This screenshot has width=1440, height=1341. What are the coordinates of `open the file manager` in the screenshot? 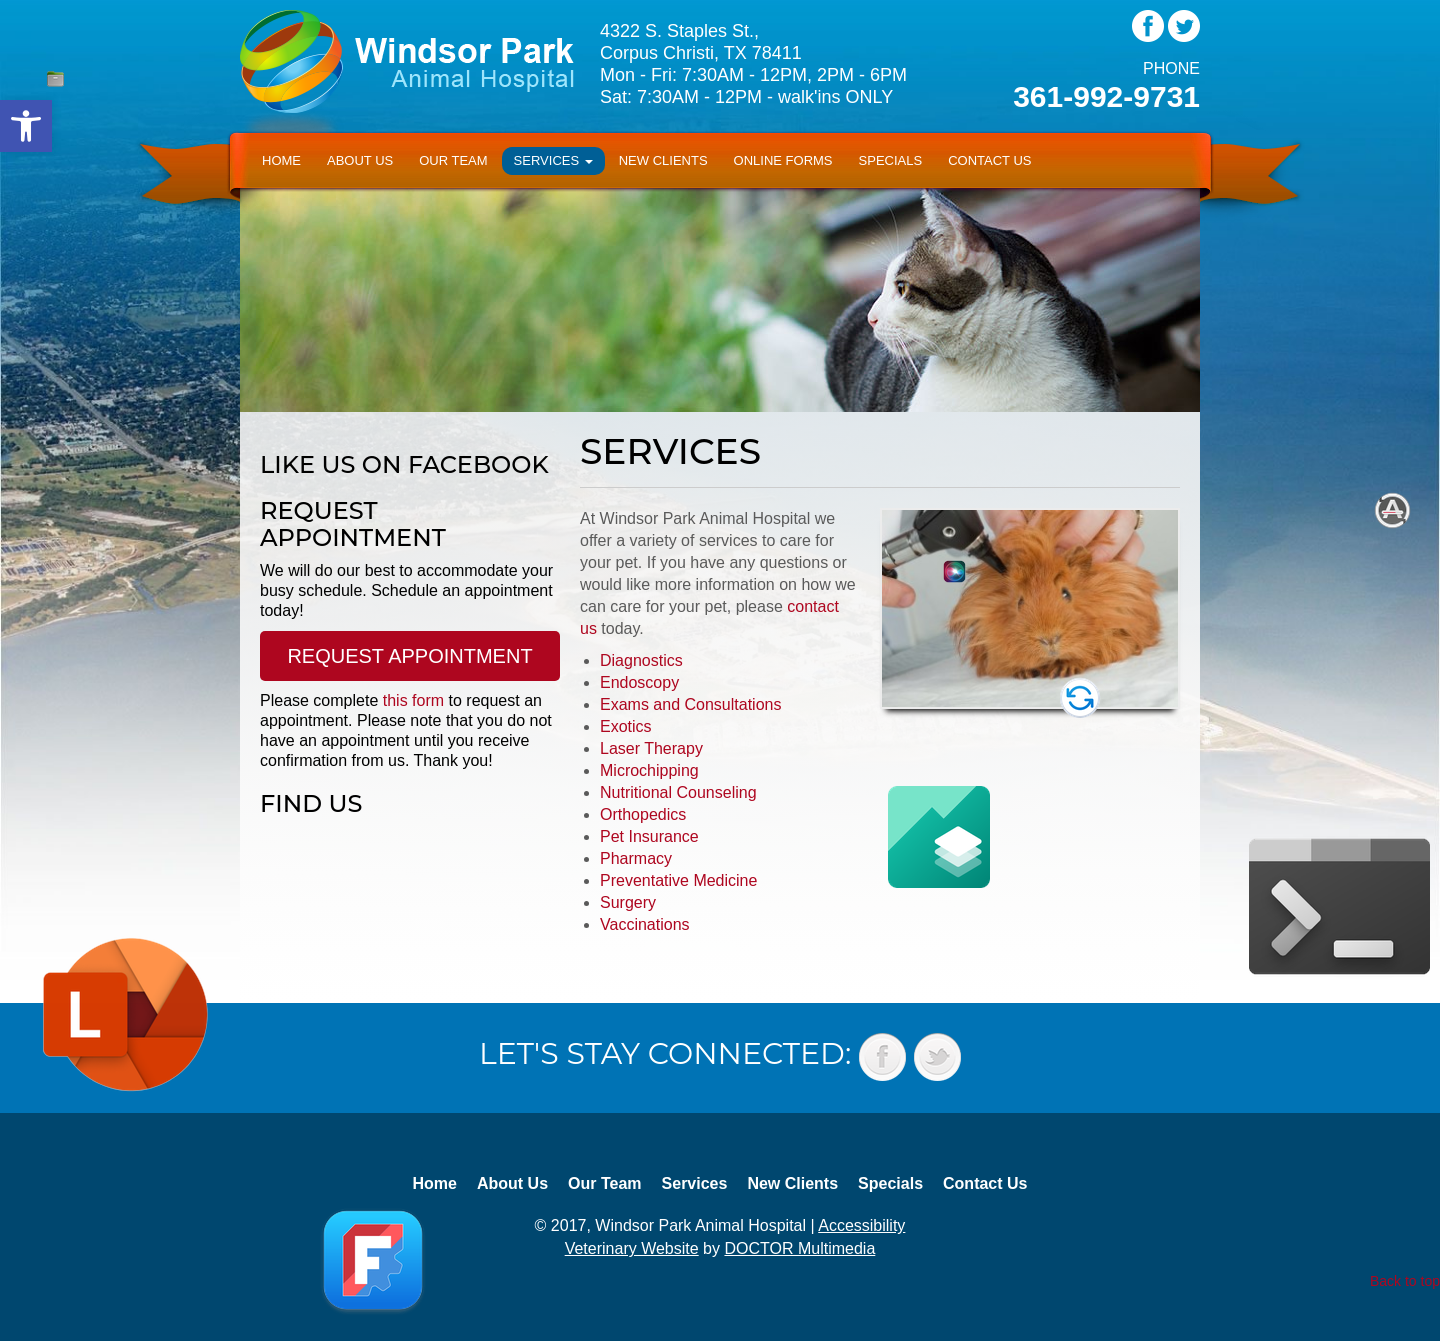 It's located at (55, 78).